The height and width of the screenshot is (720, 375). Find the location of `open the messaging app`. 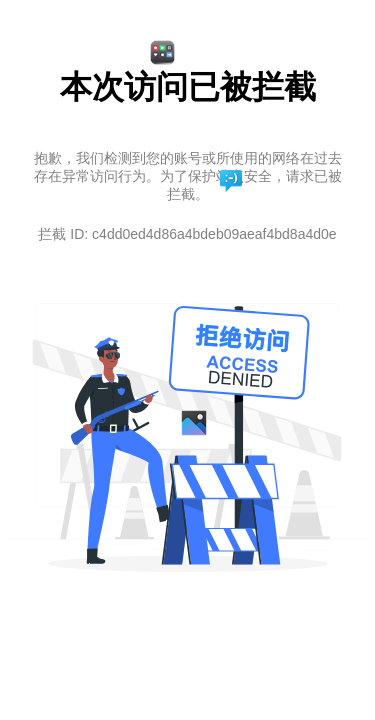

open the messaging app is located at coordinates (231, 181).